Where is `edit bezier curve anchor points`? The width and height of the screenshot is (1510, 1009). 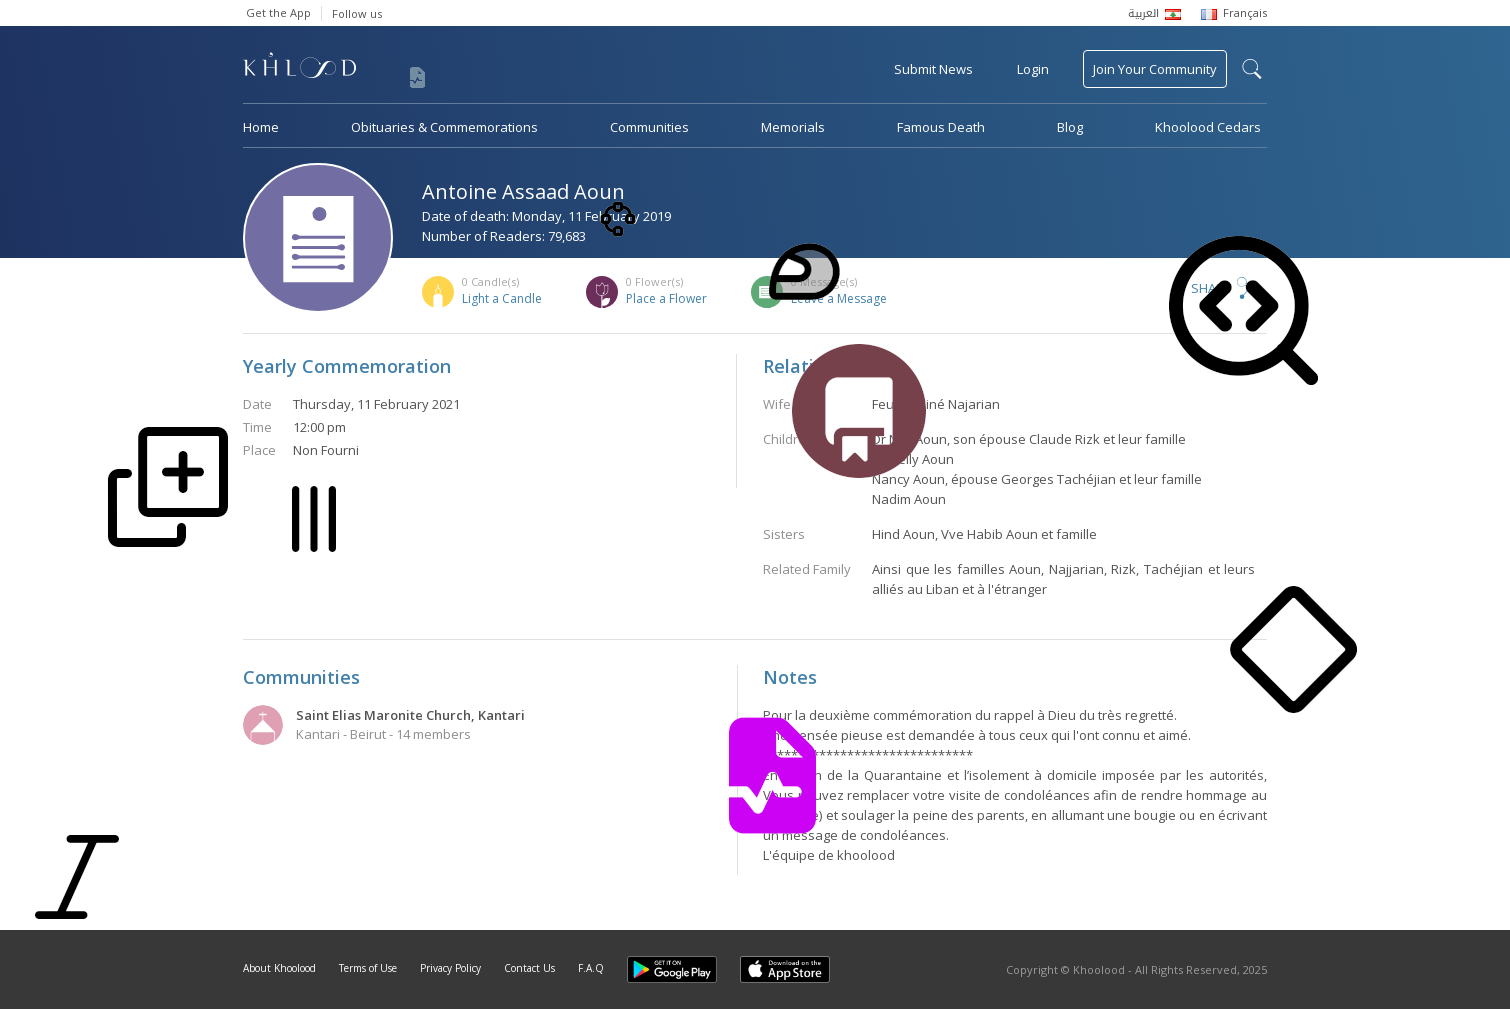 edit bezier curve anchor points is located at coordinates (618, 219).